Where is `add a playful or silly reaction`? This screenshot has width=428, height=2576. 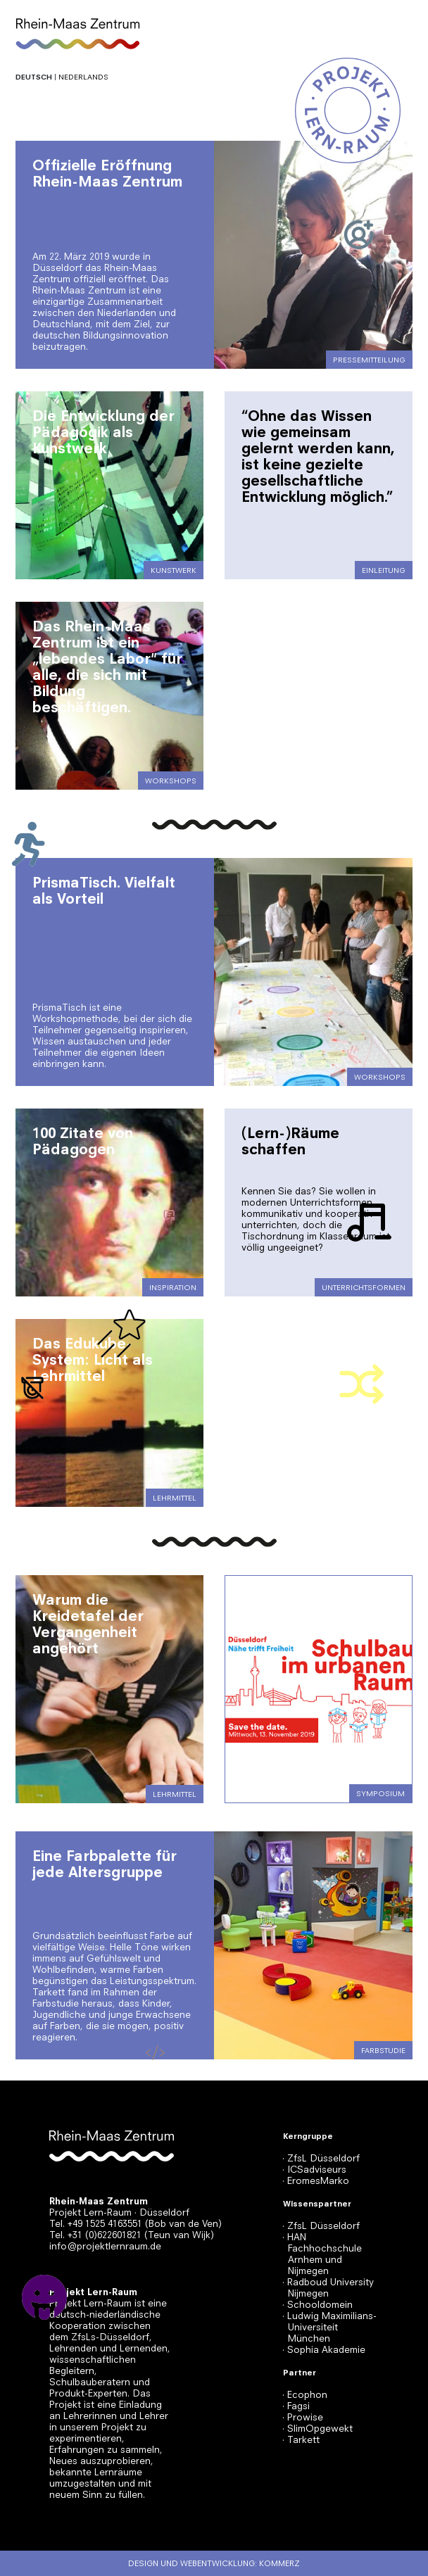 add a playful or silly reaction is located at coordinates (44, 2297).